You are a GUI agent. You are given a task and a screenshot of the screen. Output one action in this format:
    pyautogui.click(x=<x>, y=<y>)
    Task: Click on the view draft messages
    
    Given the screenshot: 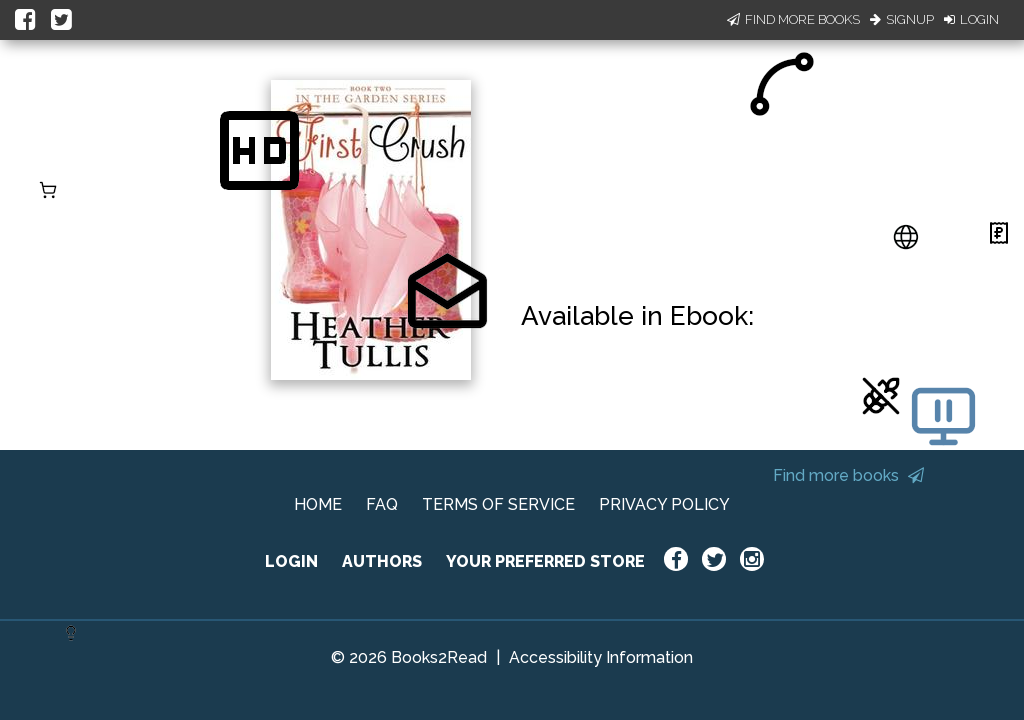 What is the action you would take?
    pyautogui.click(x=447, y=296)
    